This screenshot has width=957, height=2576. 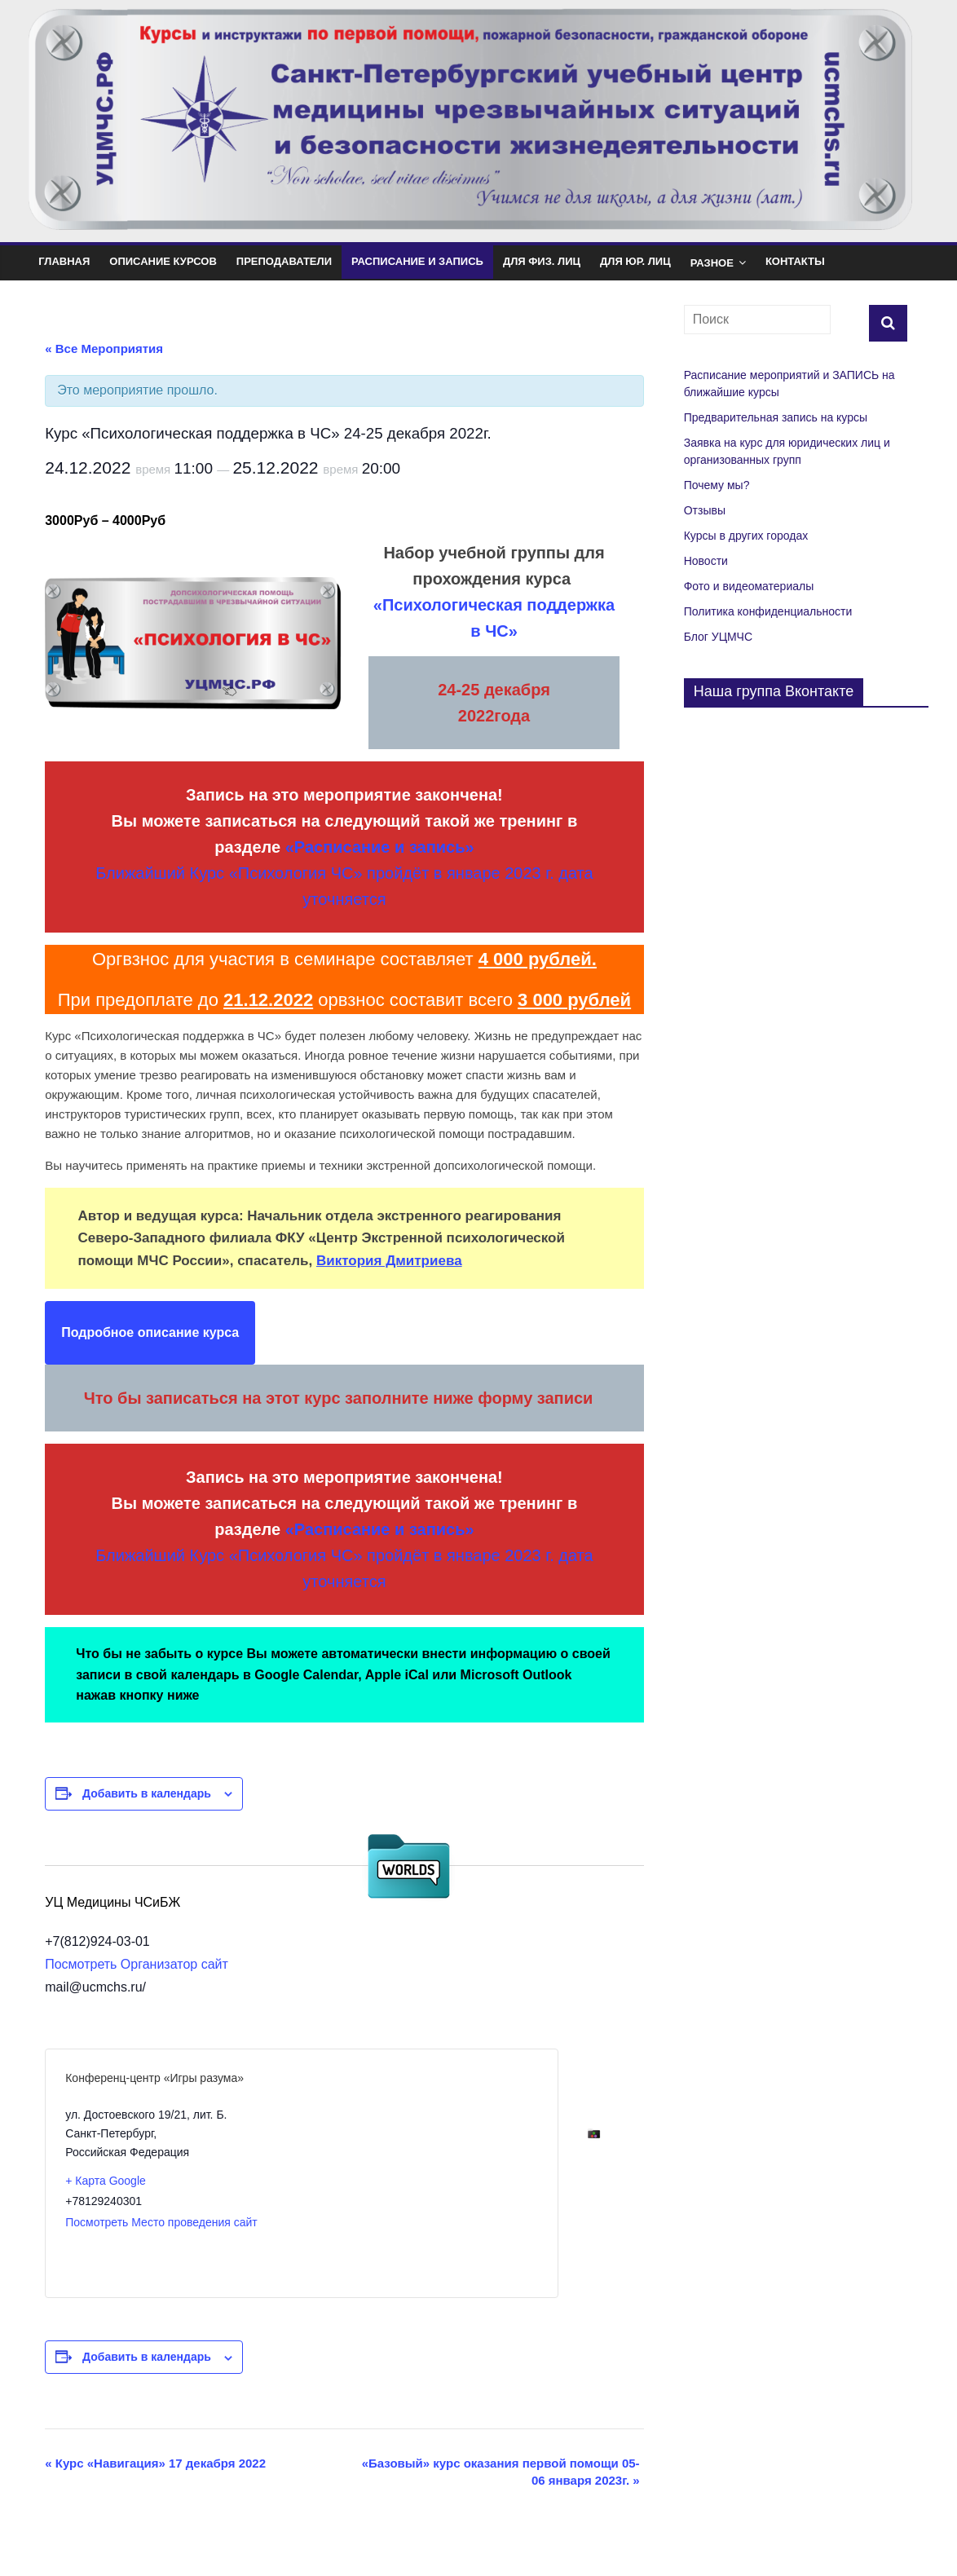 I want to click on open julia programming language project folder, so click(x=593, y=2133).